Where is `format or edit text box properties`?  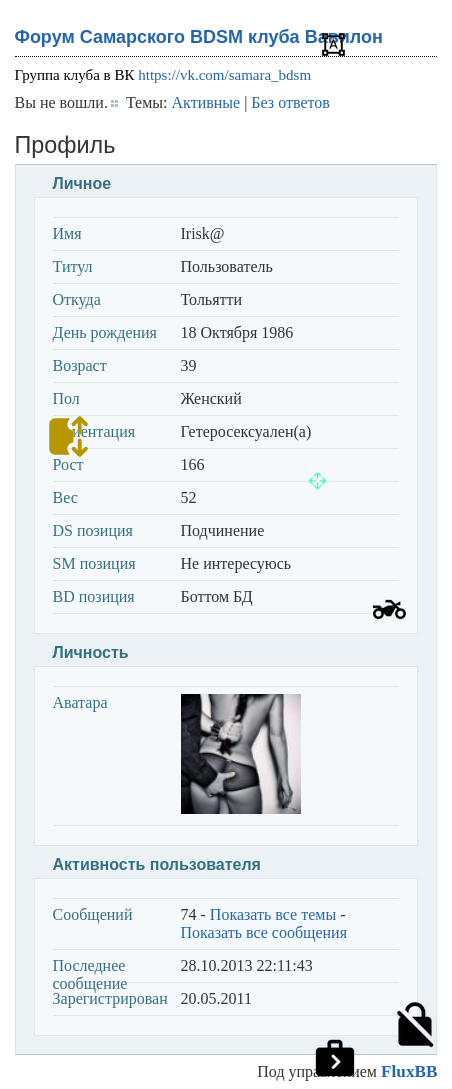
format or edit text box properties is located at coordinates (333, 44).